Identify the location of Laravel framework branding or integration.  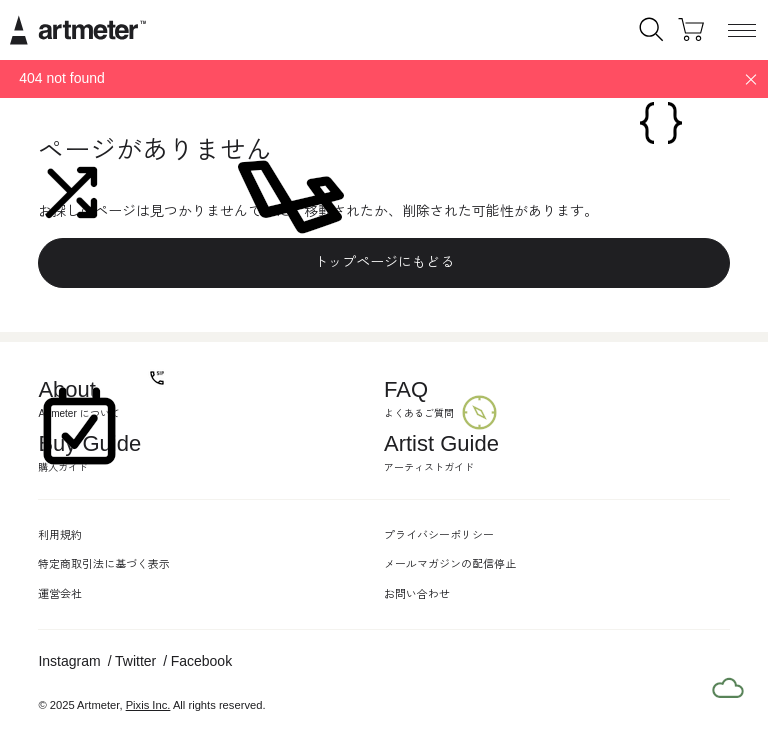
(291, 197).